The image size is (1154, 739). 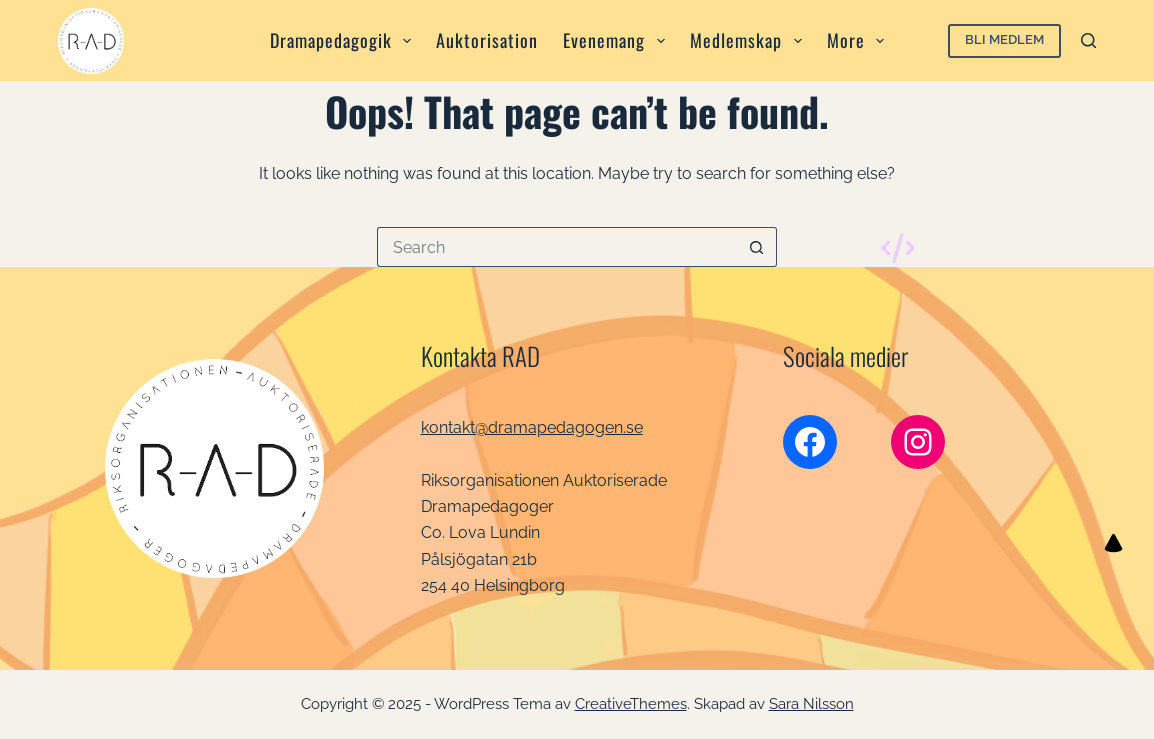 What do you see at coordinates (1113, 543) in the screenshot?
I see `indicates a traffic cone or construction zone` at bounding box center [1113, 543].